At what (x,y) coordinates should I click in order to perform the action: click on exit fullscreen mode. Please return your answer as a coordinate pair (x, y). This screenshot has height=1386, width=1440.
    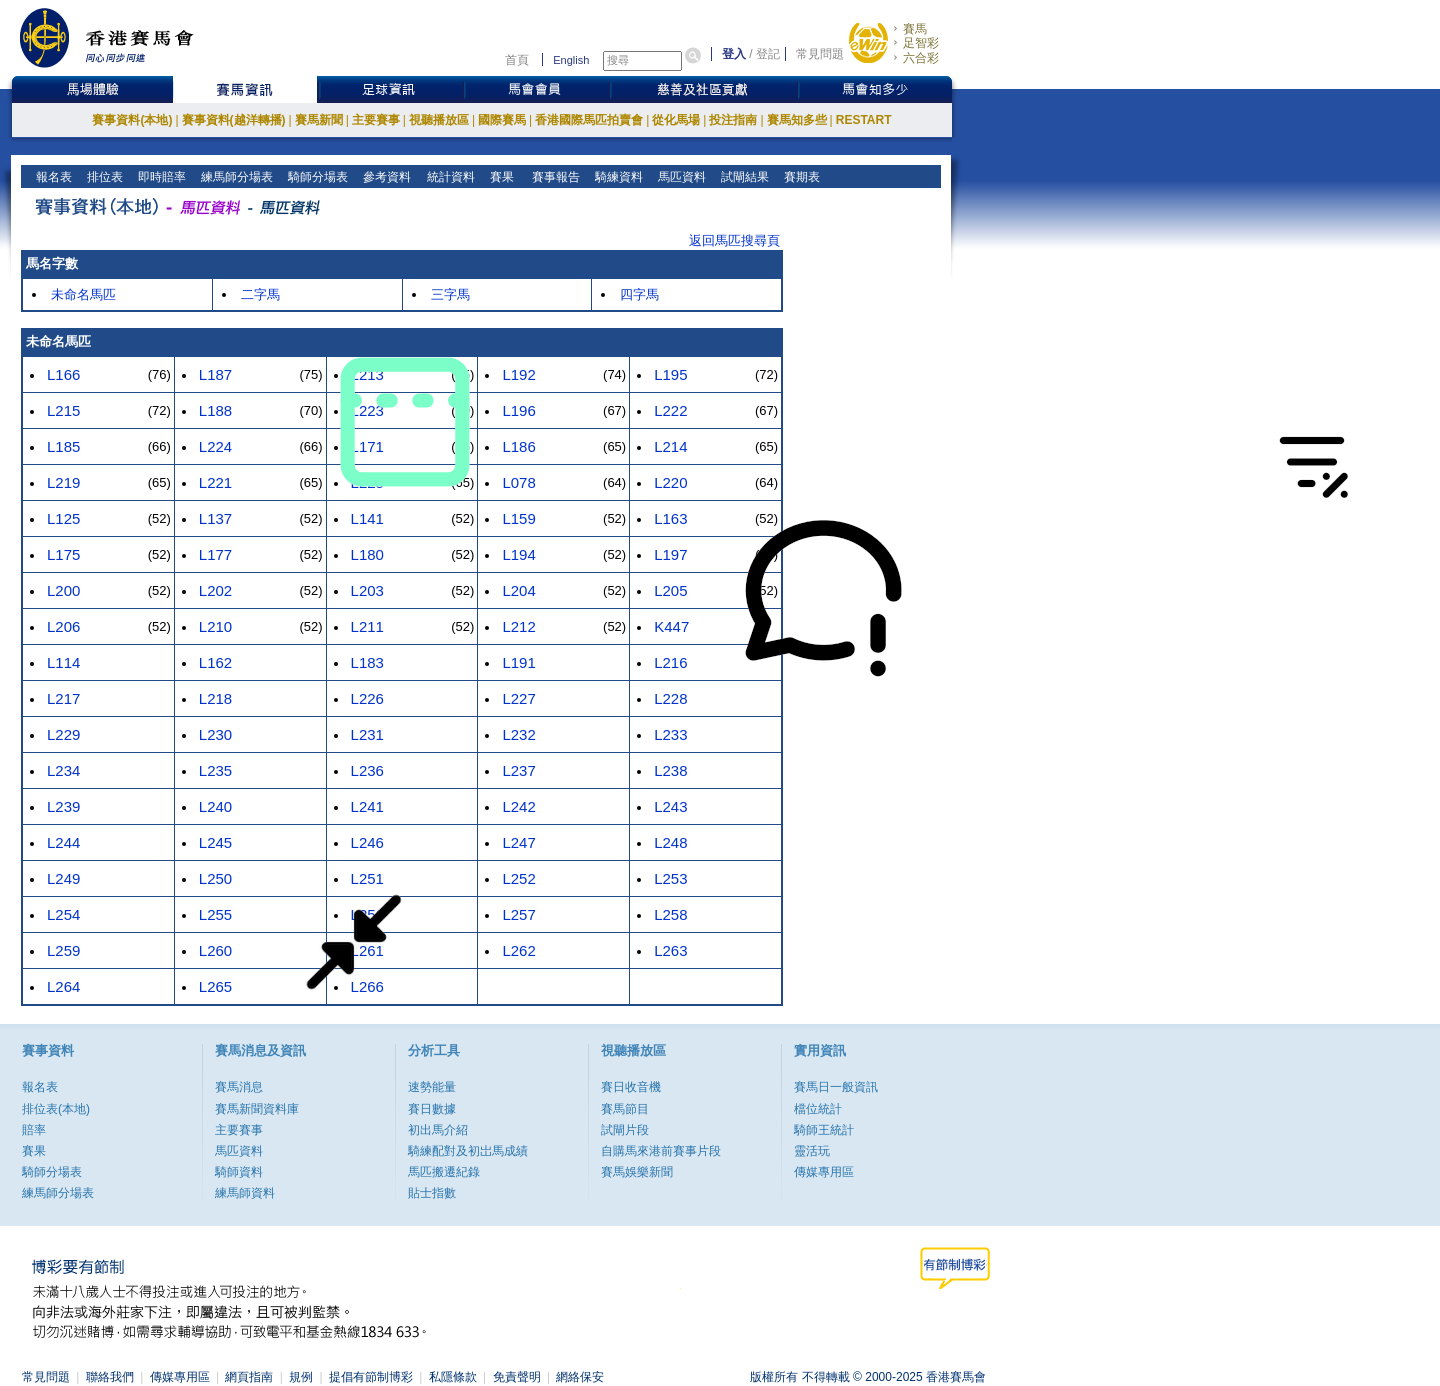
    Looking at the image, I should click on (354, 942).